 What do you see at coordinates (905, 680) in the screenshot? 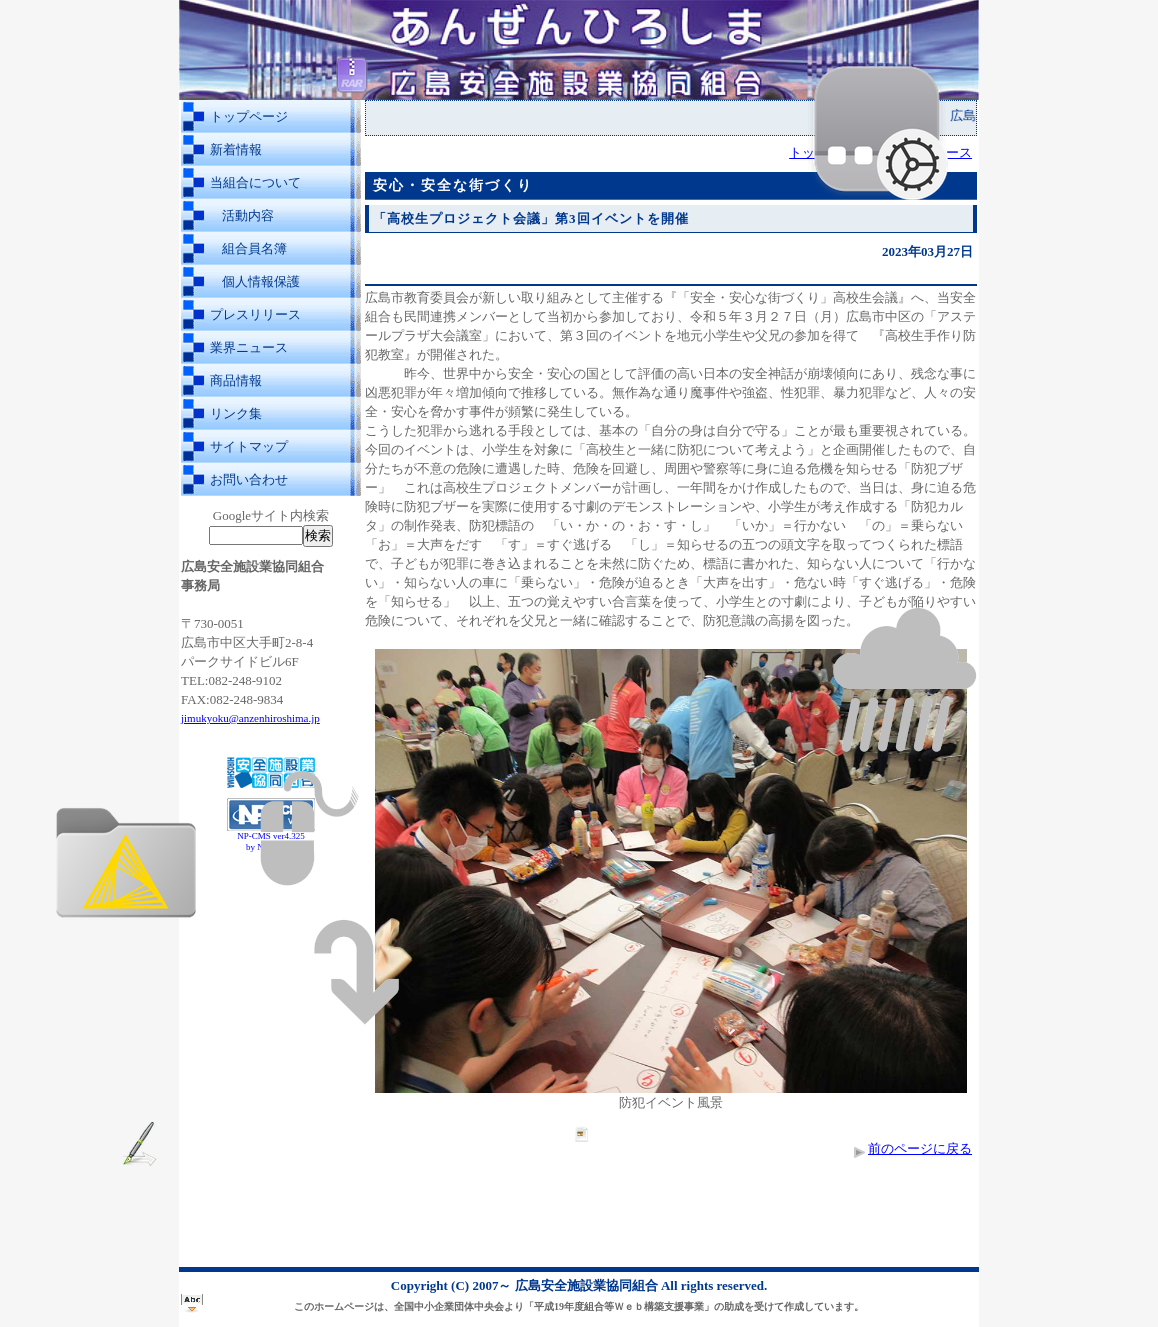
I see `indicates rainy weather conditions` at bounding box center [905, 680].